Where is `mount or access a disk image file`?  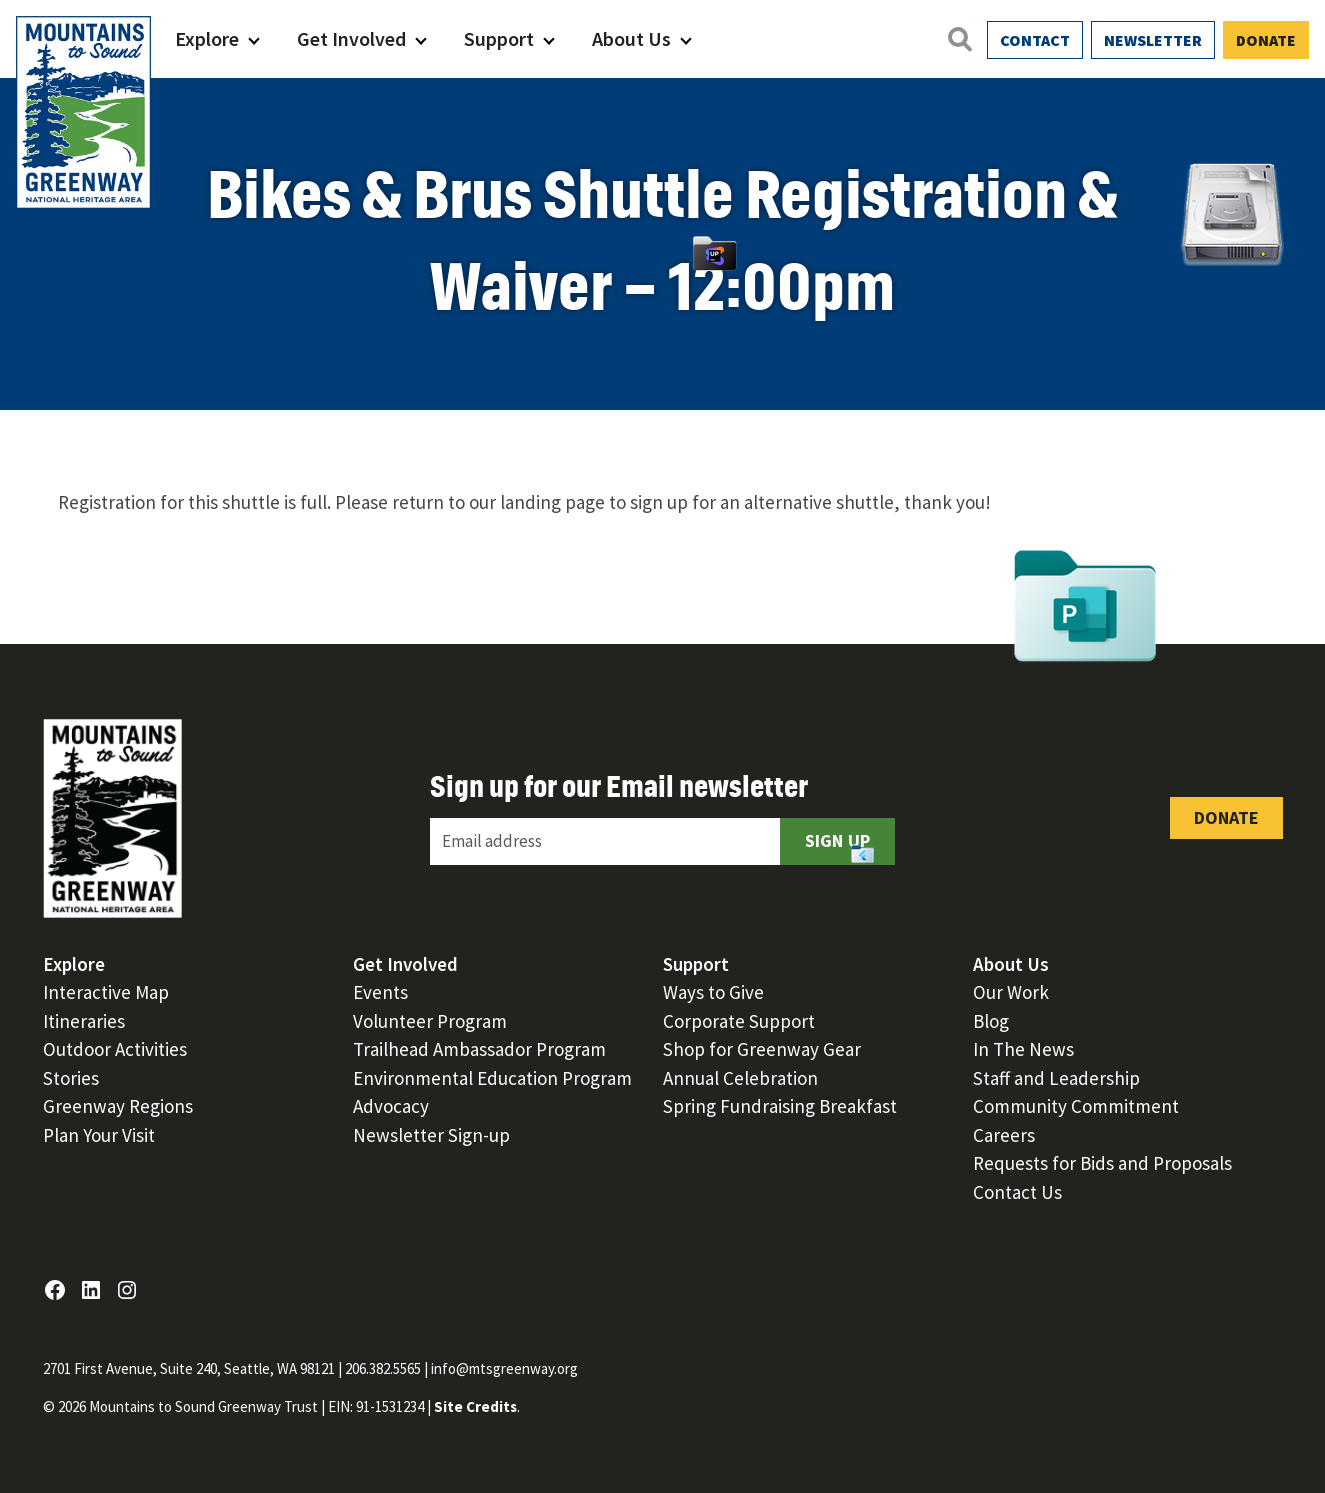 mount or access a disk image file is located at coordinates (1231, 212).